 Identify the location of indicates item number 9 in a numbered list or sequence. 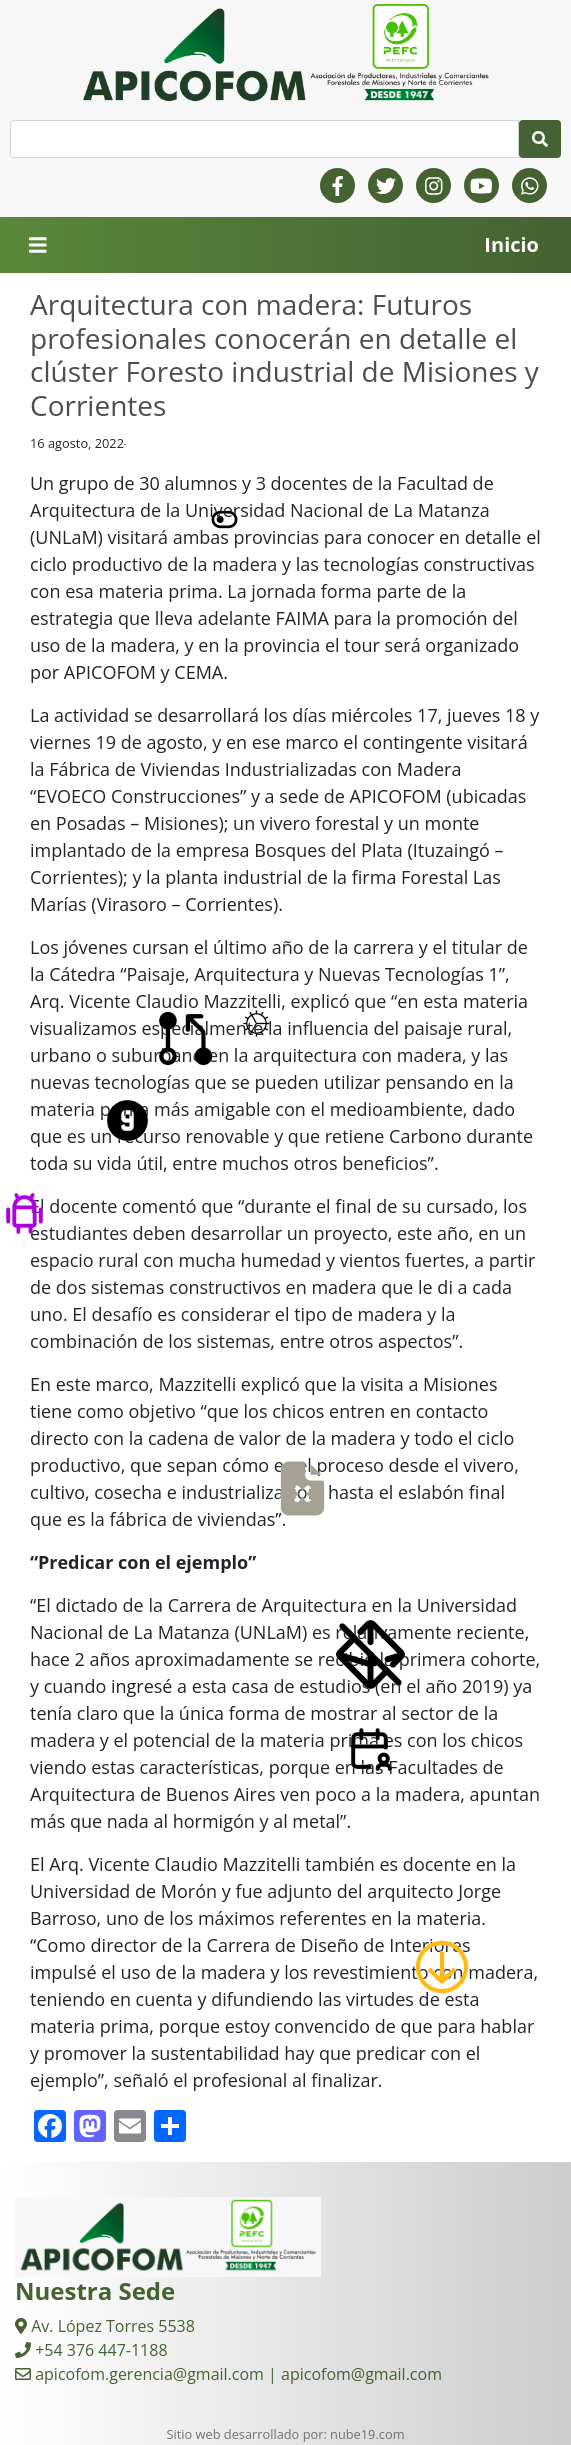
(127, 1120).